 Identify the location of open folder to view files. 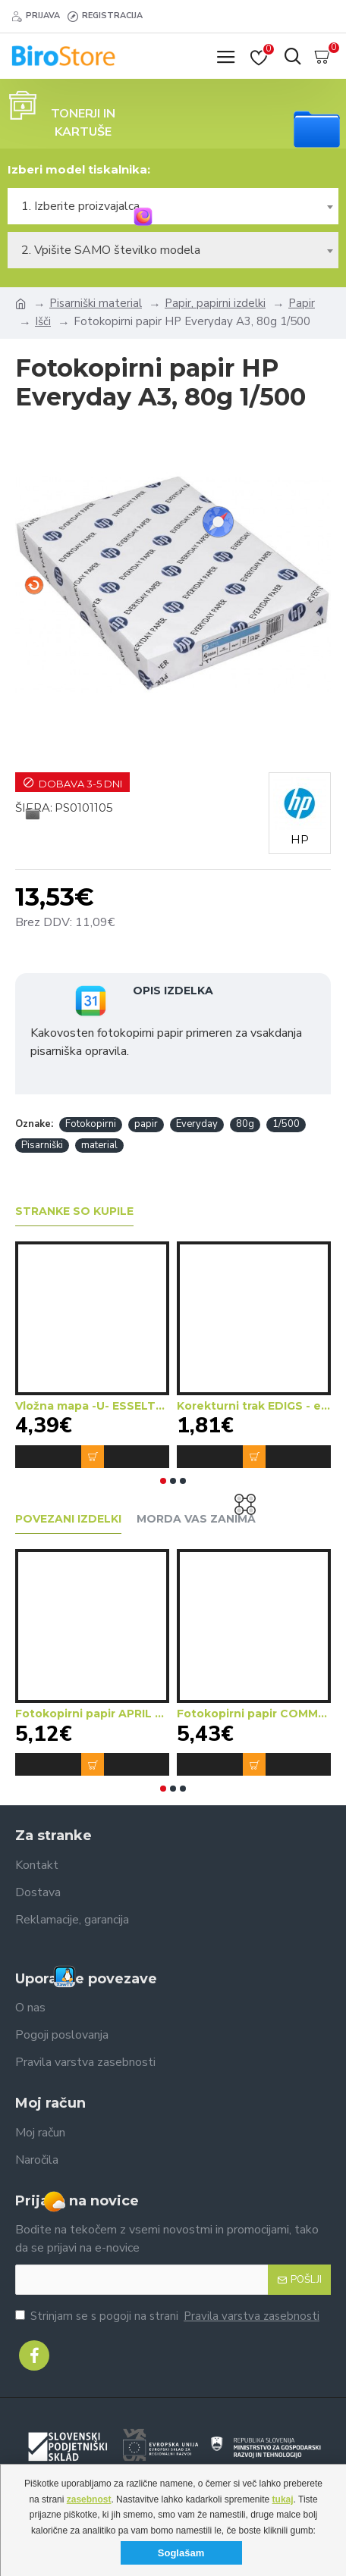
(316, 129).